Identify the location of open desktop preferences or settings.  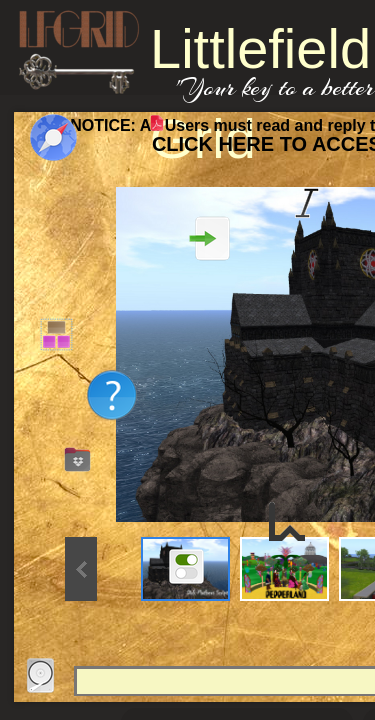
(186, 566).